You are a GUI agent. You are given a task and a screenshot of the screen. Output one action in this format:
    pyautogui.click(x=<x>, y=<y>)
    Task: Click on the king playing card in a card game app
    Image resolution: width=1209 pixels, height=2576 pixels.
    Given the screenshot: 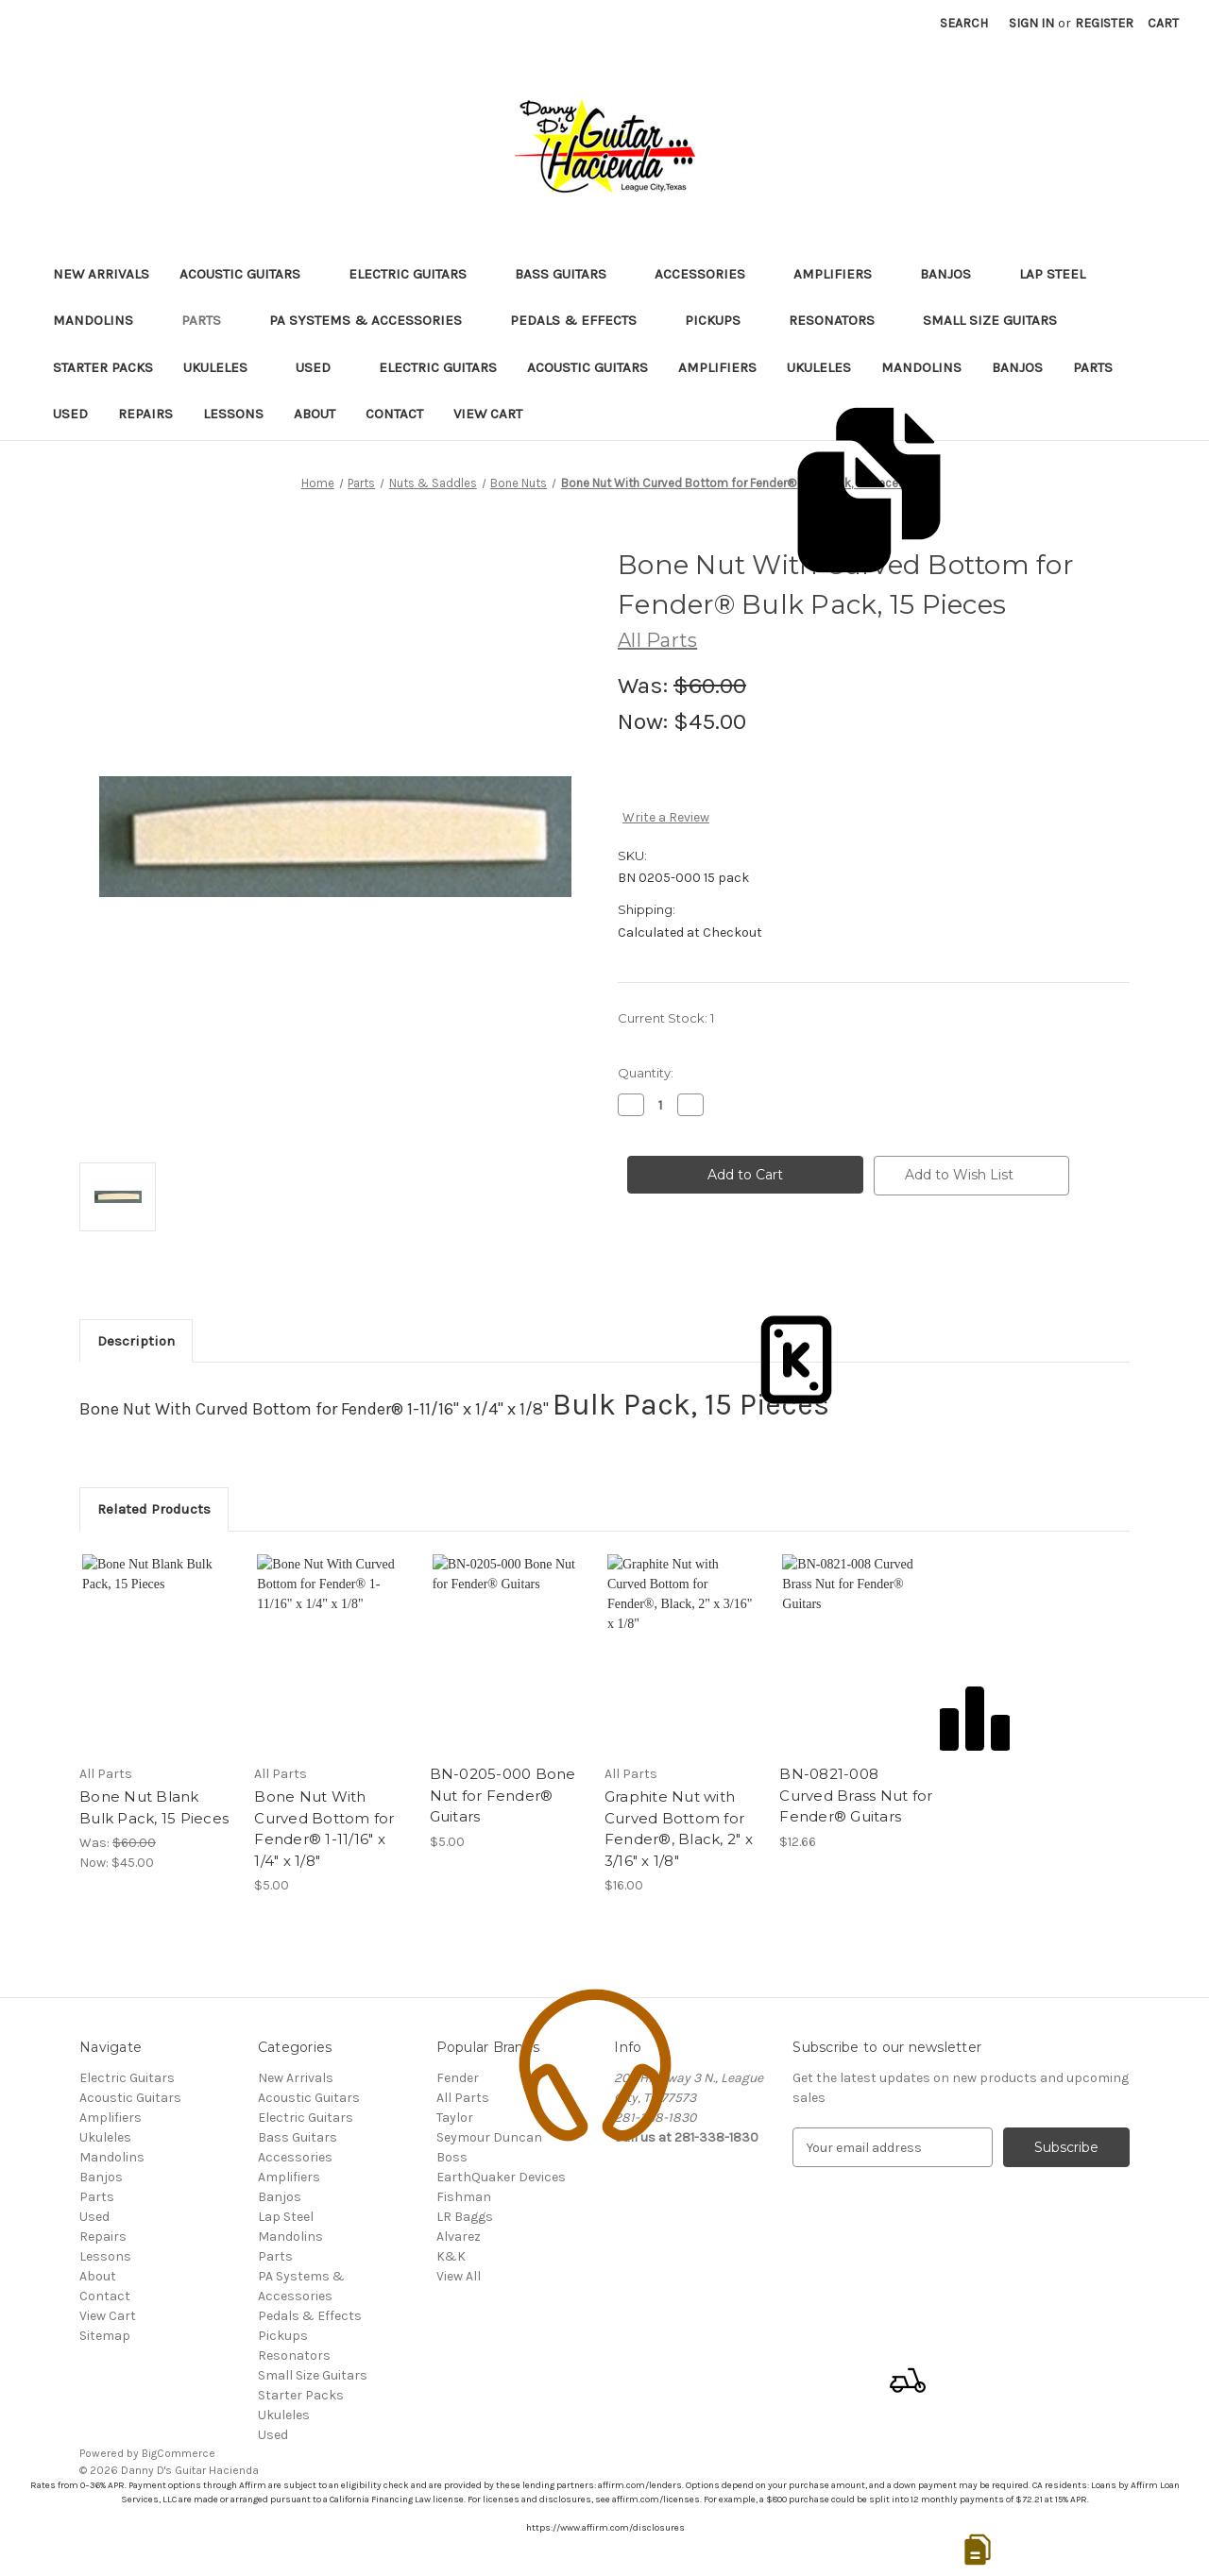 What is the action you would take?
    pyautogui.click(x=796, y=1360)
    